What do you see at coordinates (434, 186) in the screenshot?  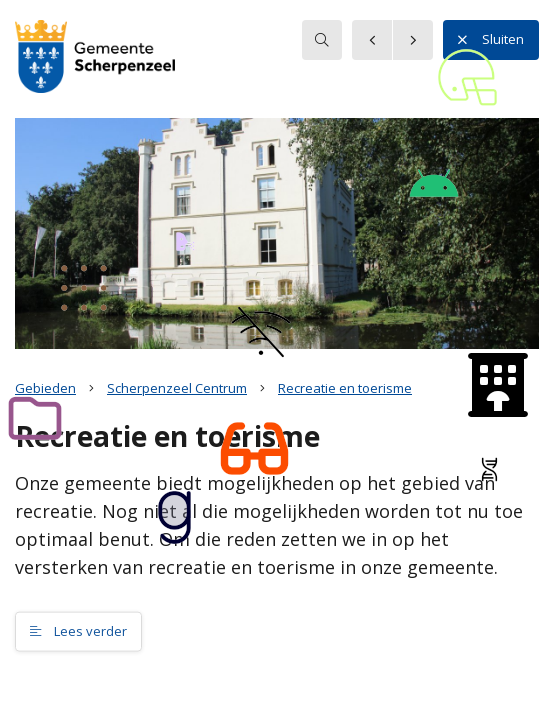 I see `android operating system logo` at bounding box center [434, 186].